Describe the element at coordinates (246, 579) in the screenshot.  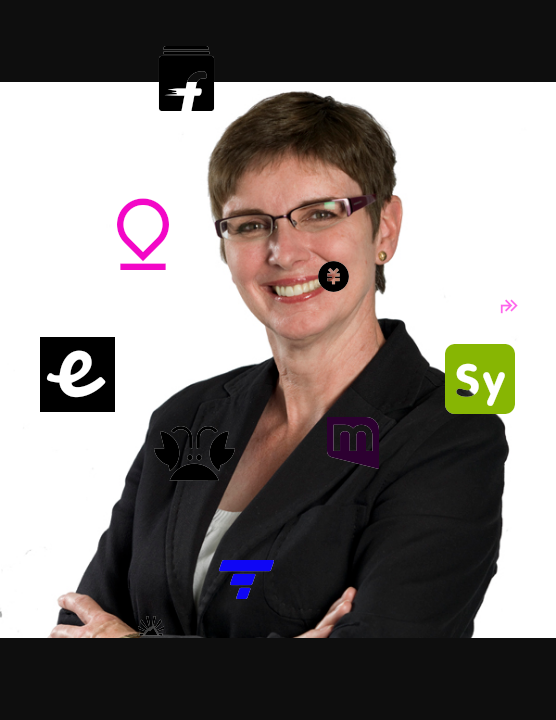
I see `taipy brand logo` at that location.